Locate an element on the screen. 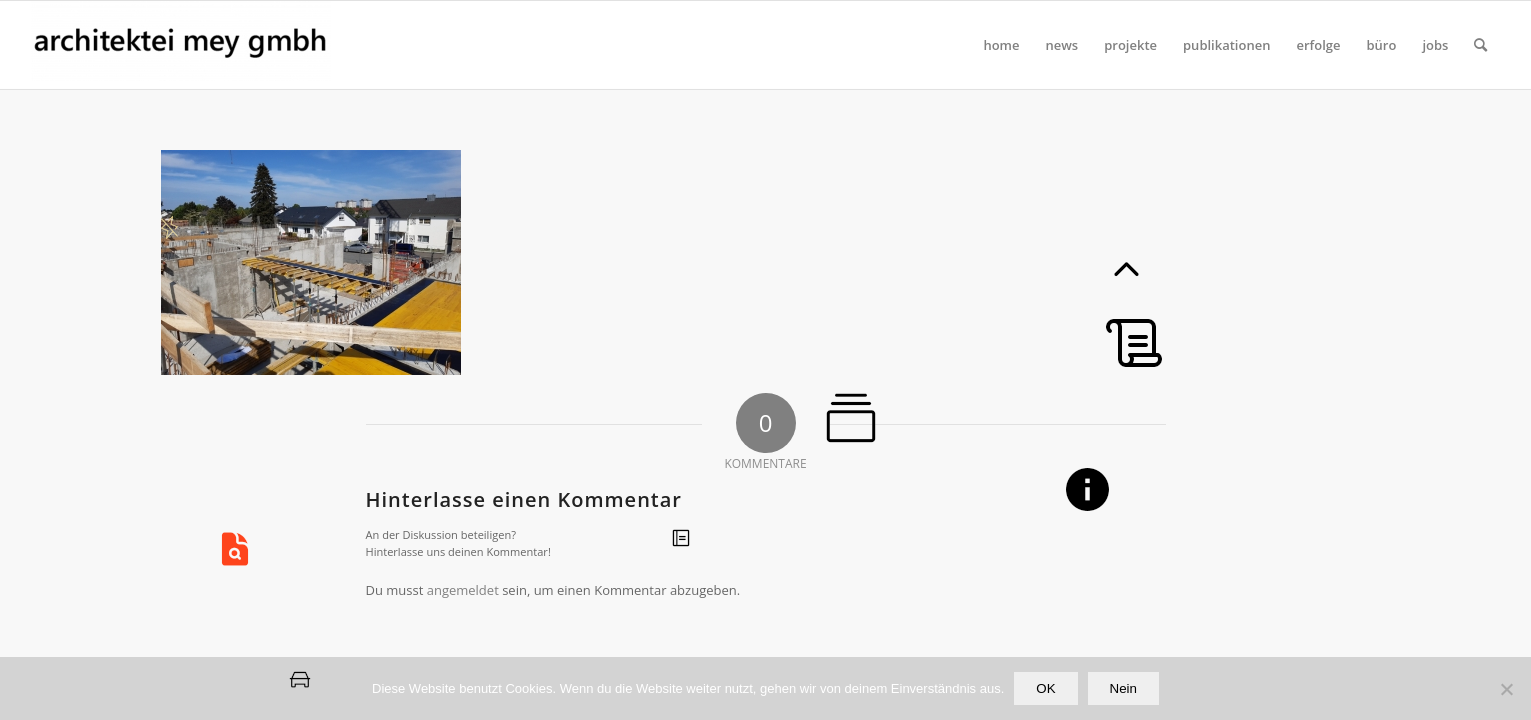  open your notebook or notes is located at coordinates (681, 538).